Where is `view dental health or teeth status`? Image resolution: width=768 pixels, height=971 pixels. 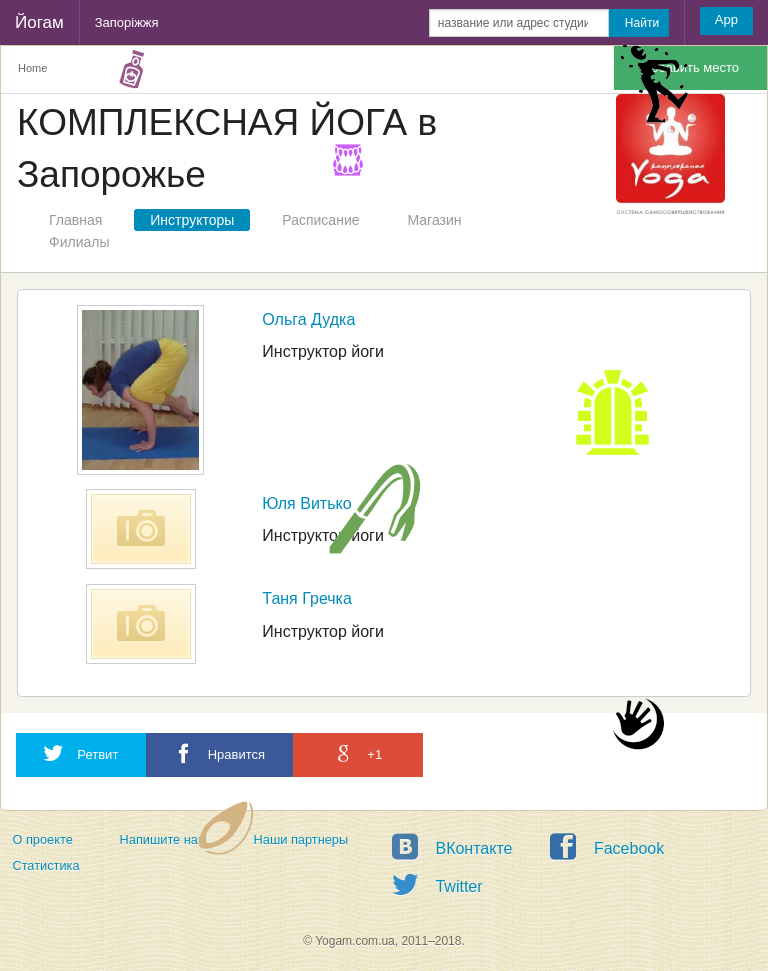
view dental health or teeth status is located at coordinates (348, 160).